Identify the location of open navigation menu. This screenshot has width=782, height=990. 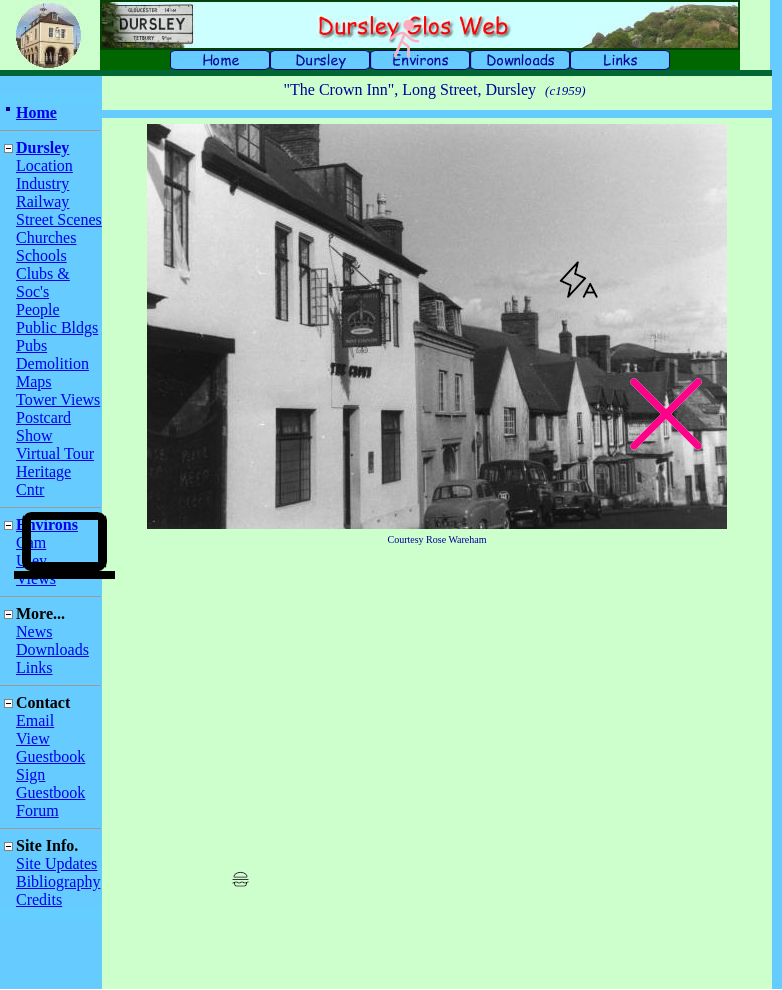
(240, 879).